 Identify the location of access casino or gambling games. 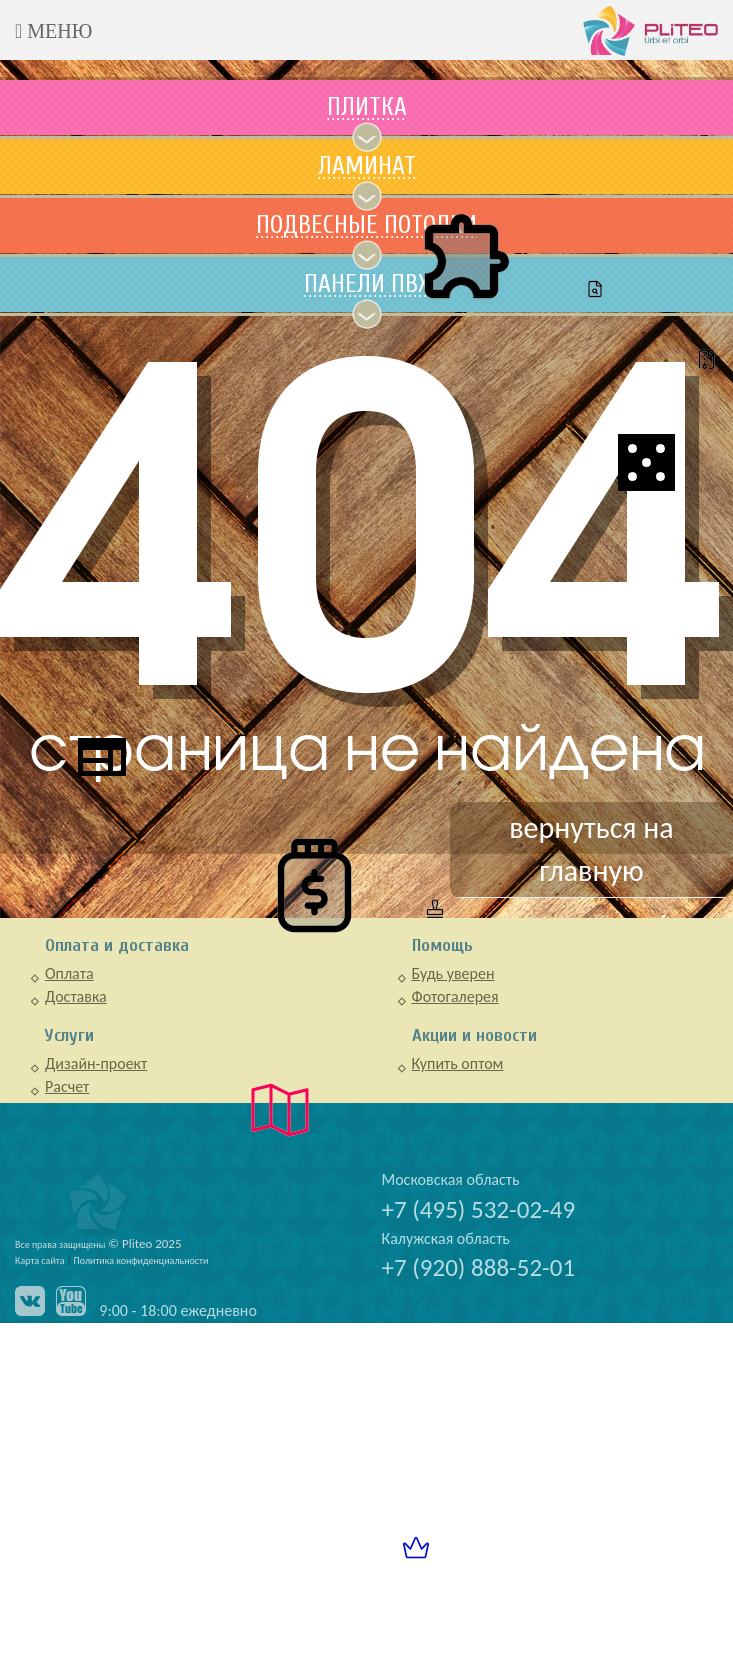
(646, 462).